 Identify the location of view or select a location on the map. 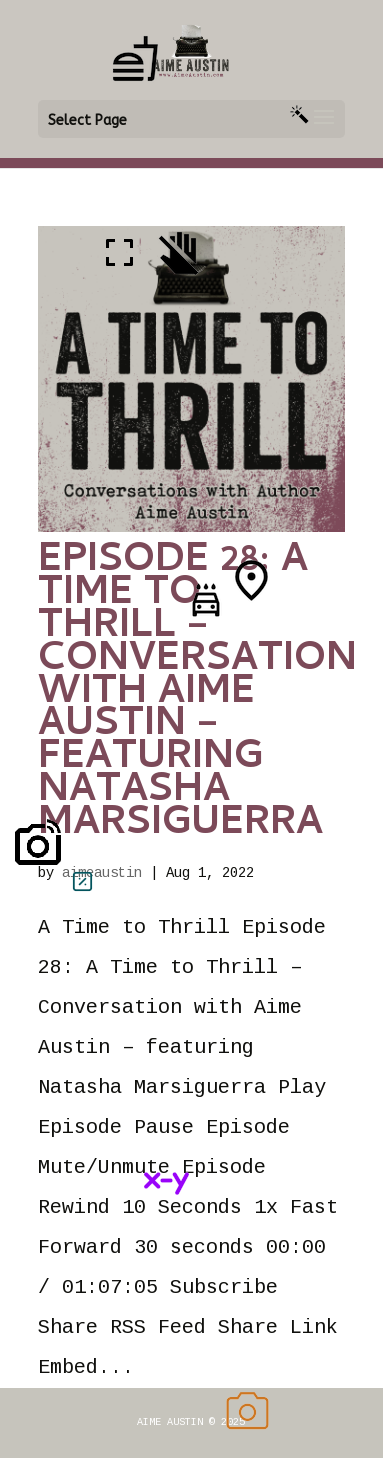
(251, 580).